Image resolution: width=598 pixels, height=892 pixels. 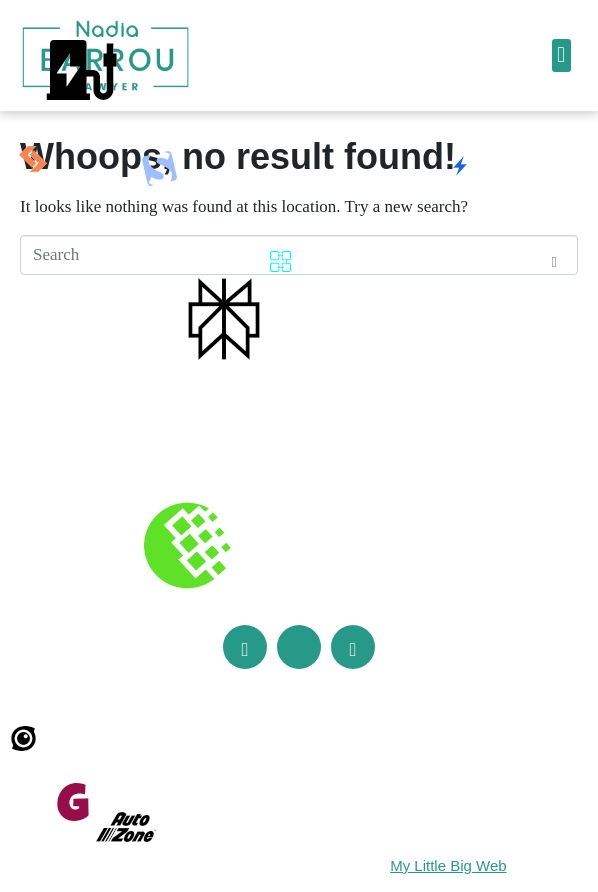 I want to click on visit the CSS Design Awards website, so click(x=33, y=159).